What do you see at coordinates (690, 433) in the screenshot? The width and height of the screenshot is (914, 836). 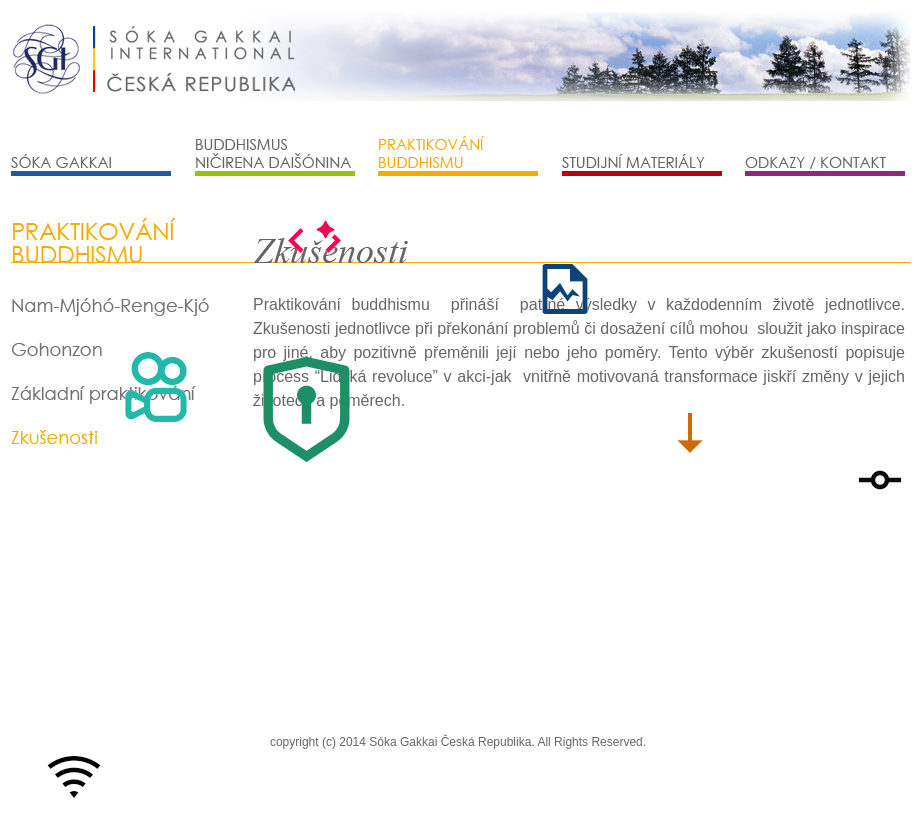 I see `scroll down or view more content` at bounding box center [690, 433].